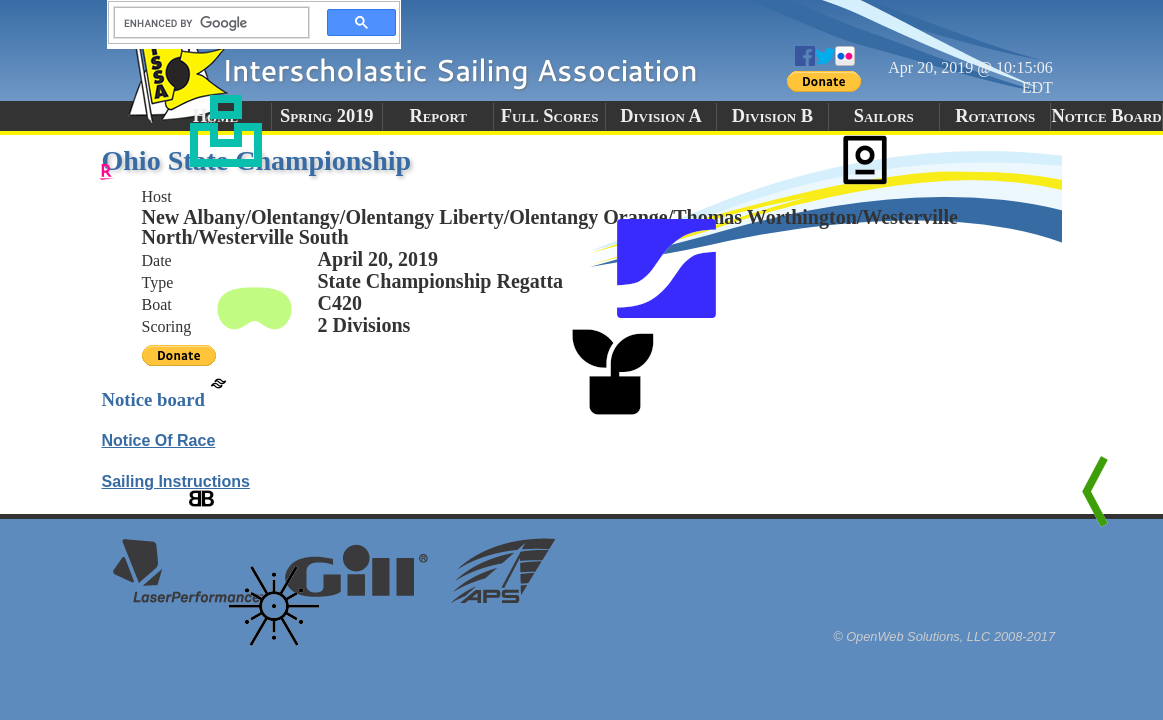 The height and width of the screenshot is (720, 1163). Describe the element at coordinates (226, 131) in the screenshot. I see `unsplash logo - access free stock photos` at that location.